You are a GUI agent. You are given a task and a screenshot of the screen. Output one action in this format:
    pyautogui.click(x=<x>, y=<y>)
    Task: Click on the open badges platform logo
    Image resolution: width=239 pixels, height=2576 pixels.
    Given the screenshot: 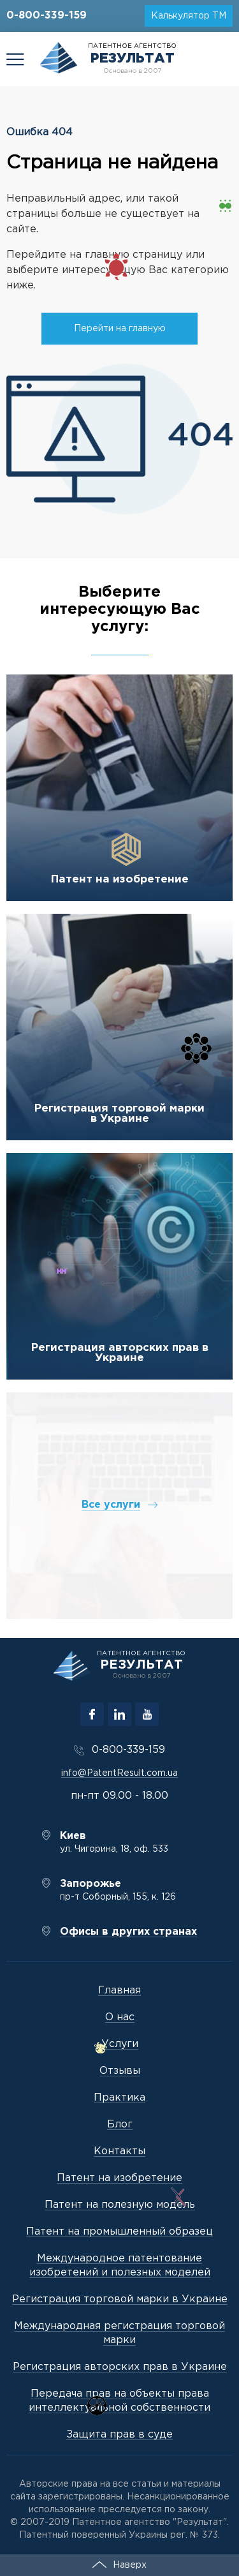 What is the action you would take?
    pyautogui.click(x=126, y=849)
    